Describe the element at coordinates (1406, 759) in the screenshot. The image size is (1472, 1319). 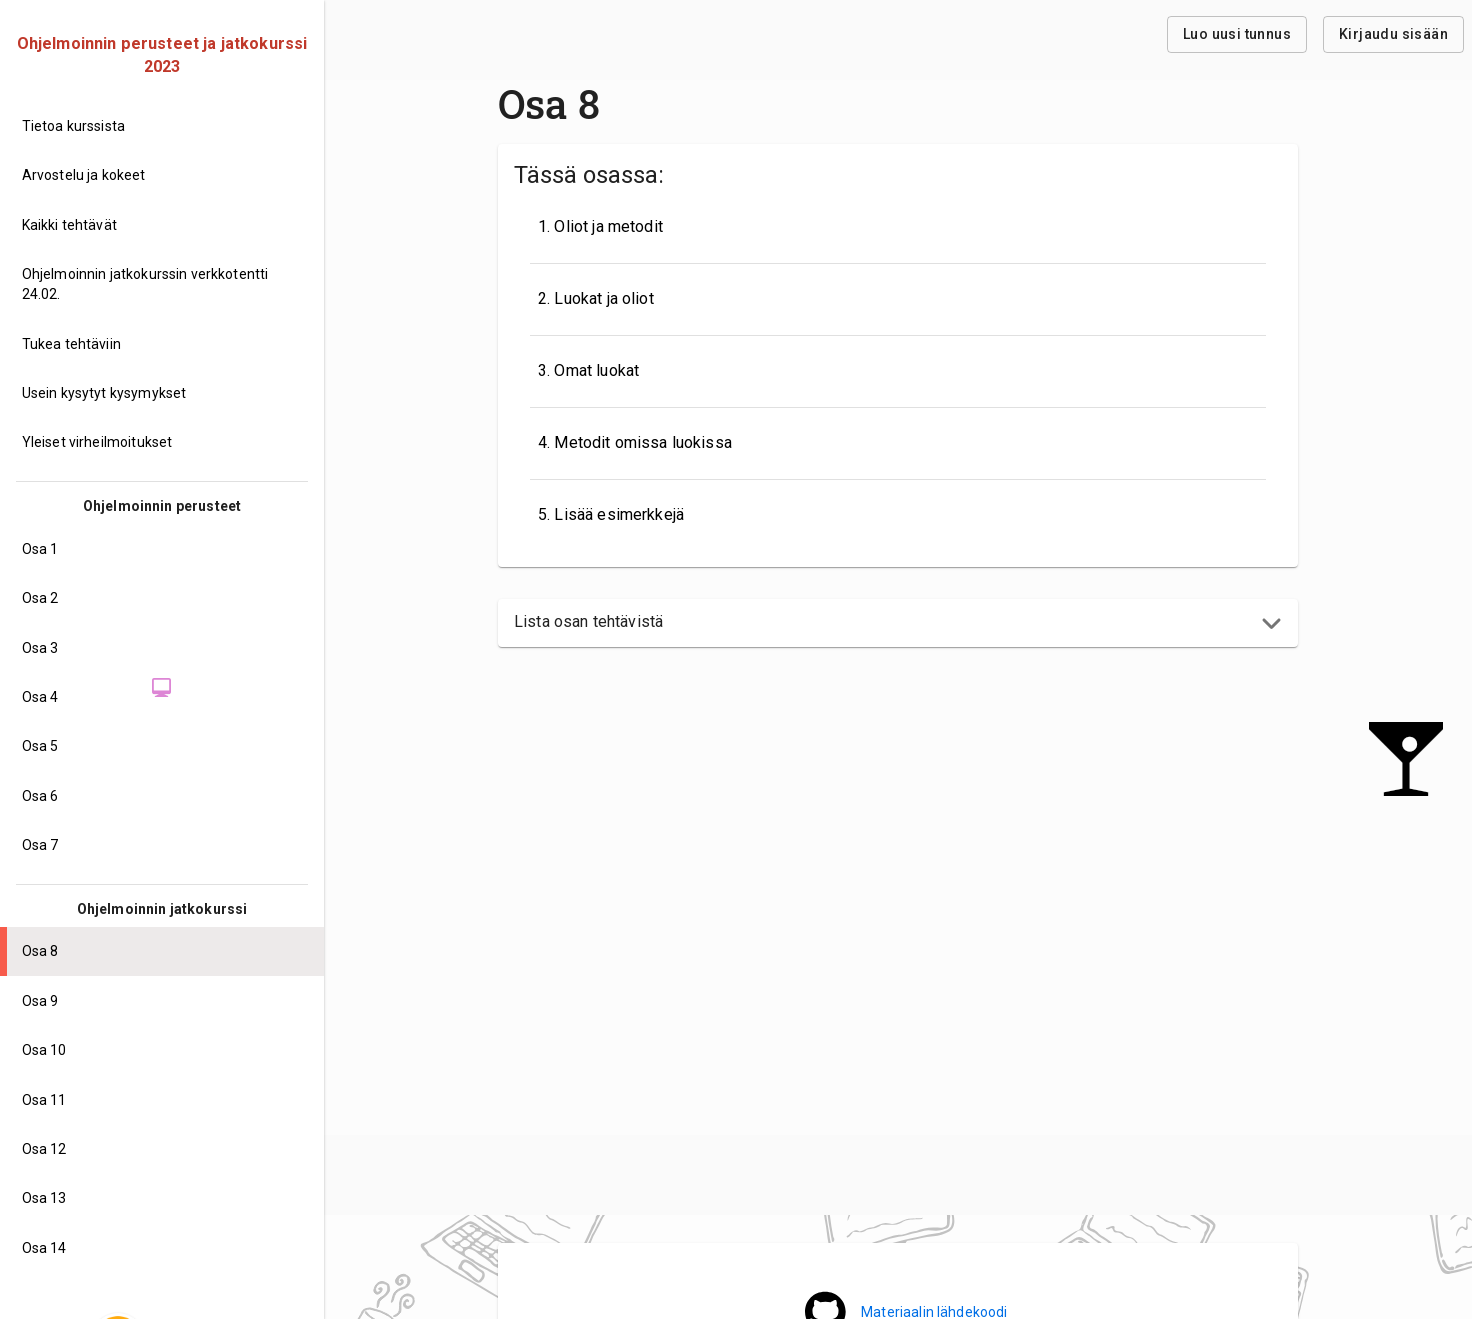
I see `view drink menu or beverage options` at that location.